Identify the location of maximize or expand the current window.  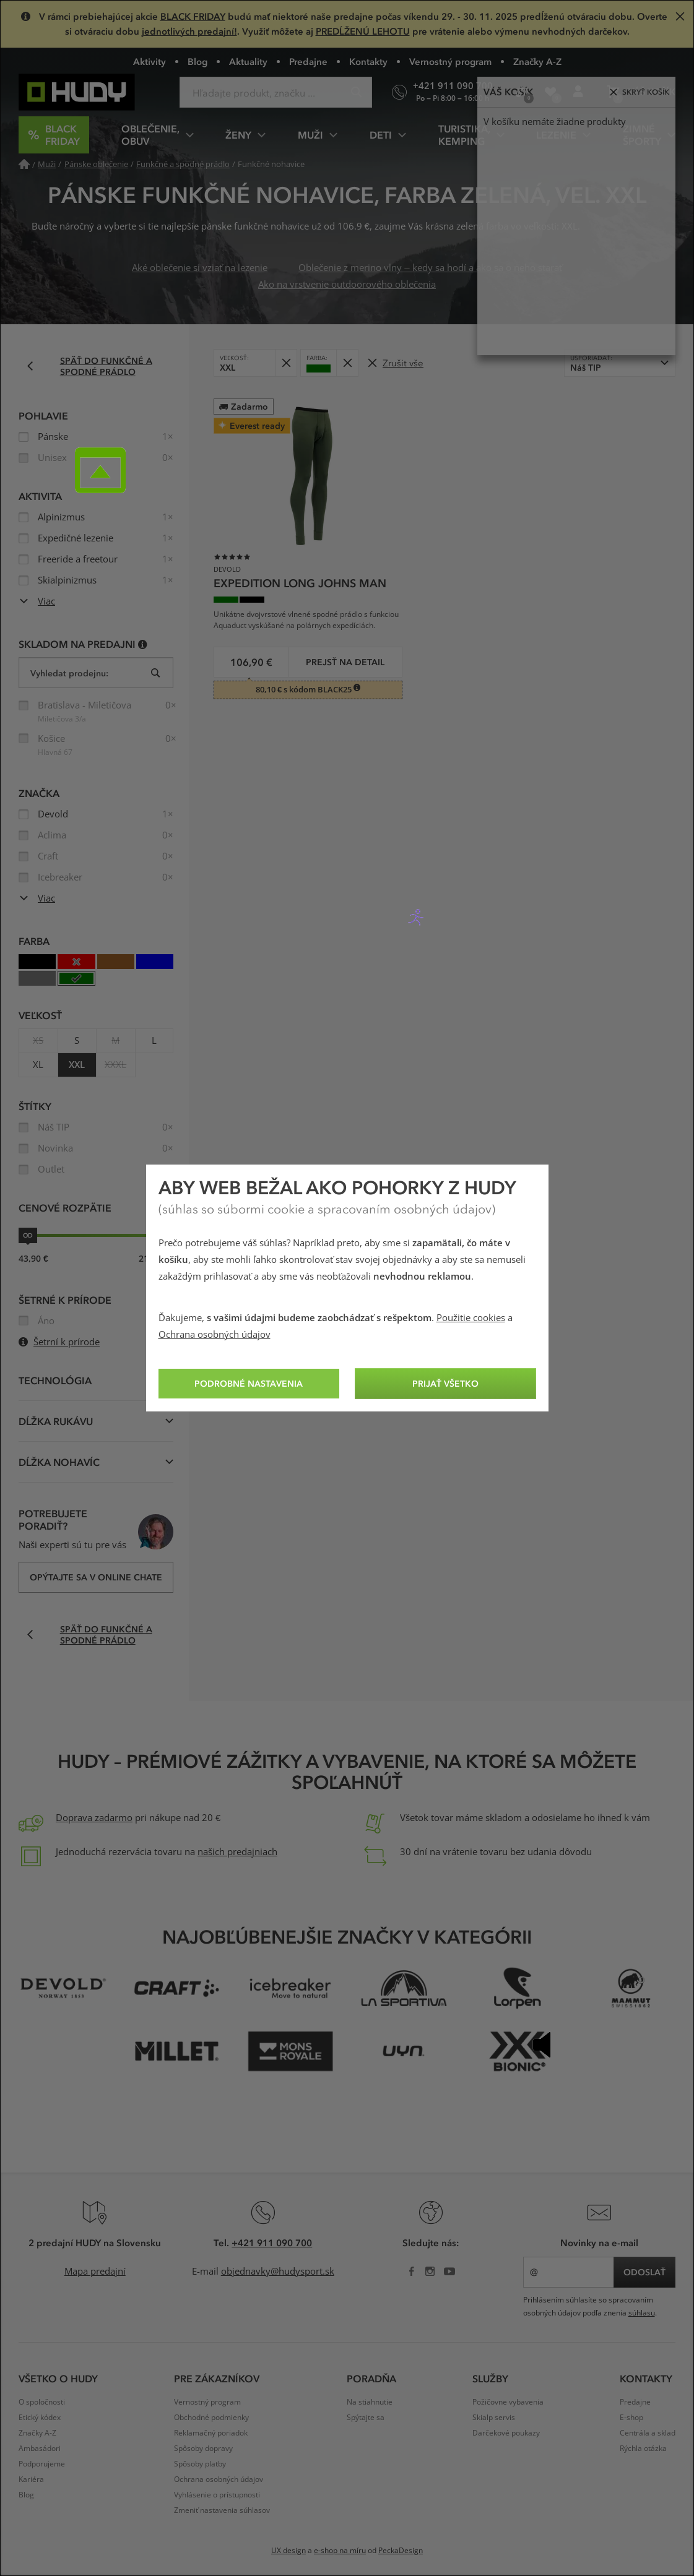
(100, 470).